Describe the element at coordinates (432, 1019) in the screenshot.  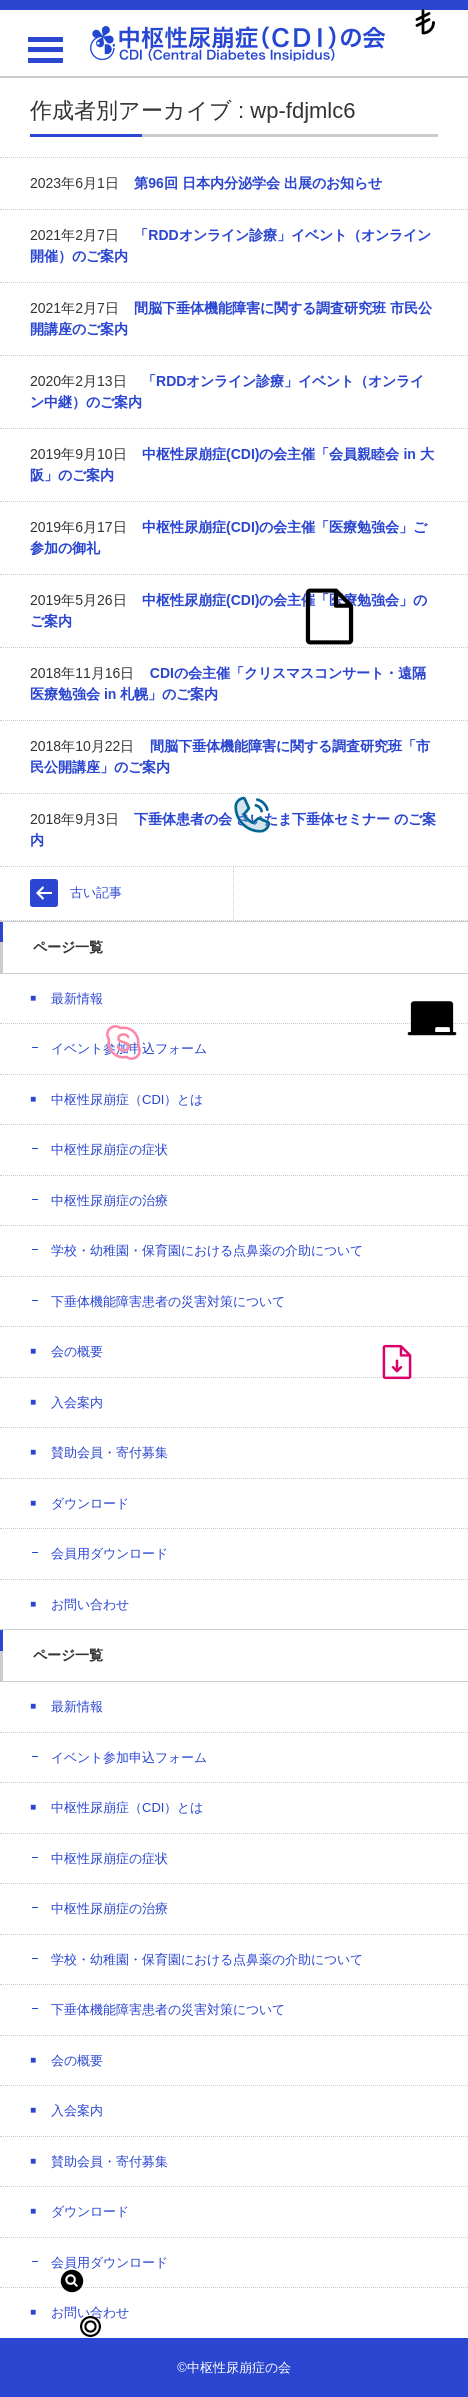
I see `open whiteboard or presentation mode` at that location.